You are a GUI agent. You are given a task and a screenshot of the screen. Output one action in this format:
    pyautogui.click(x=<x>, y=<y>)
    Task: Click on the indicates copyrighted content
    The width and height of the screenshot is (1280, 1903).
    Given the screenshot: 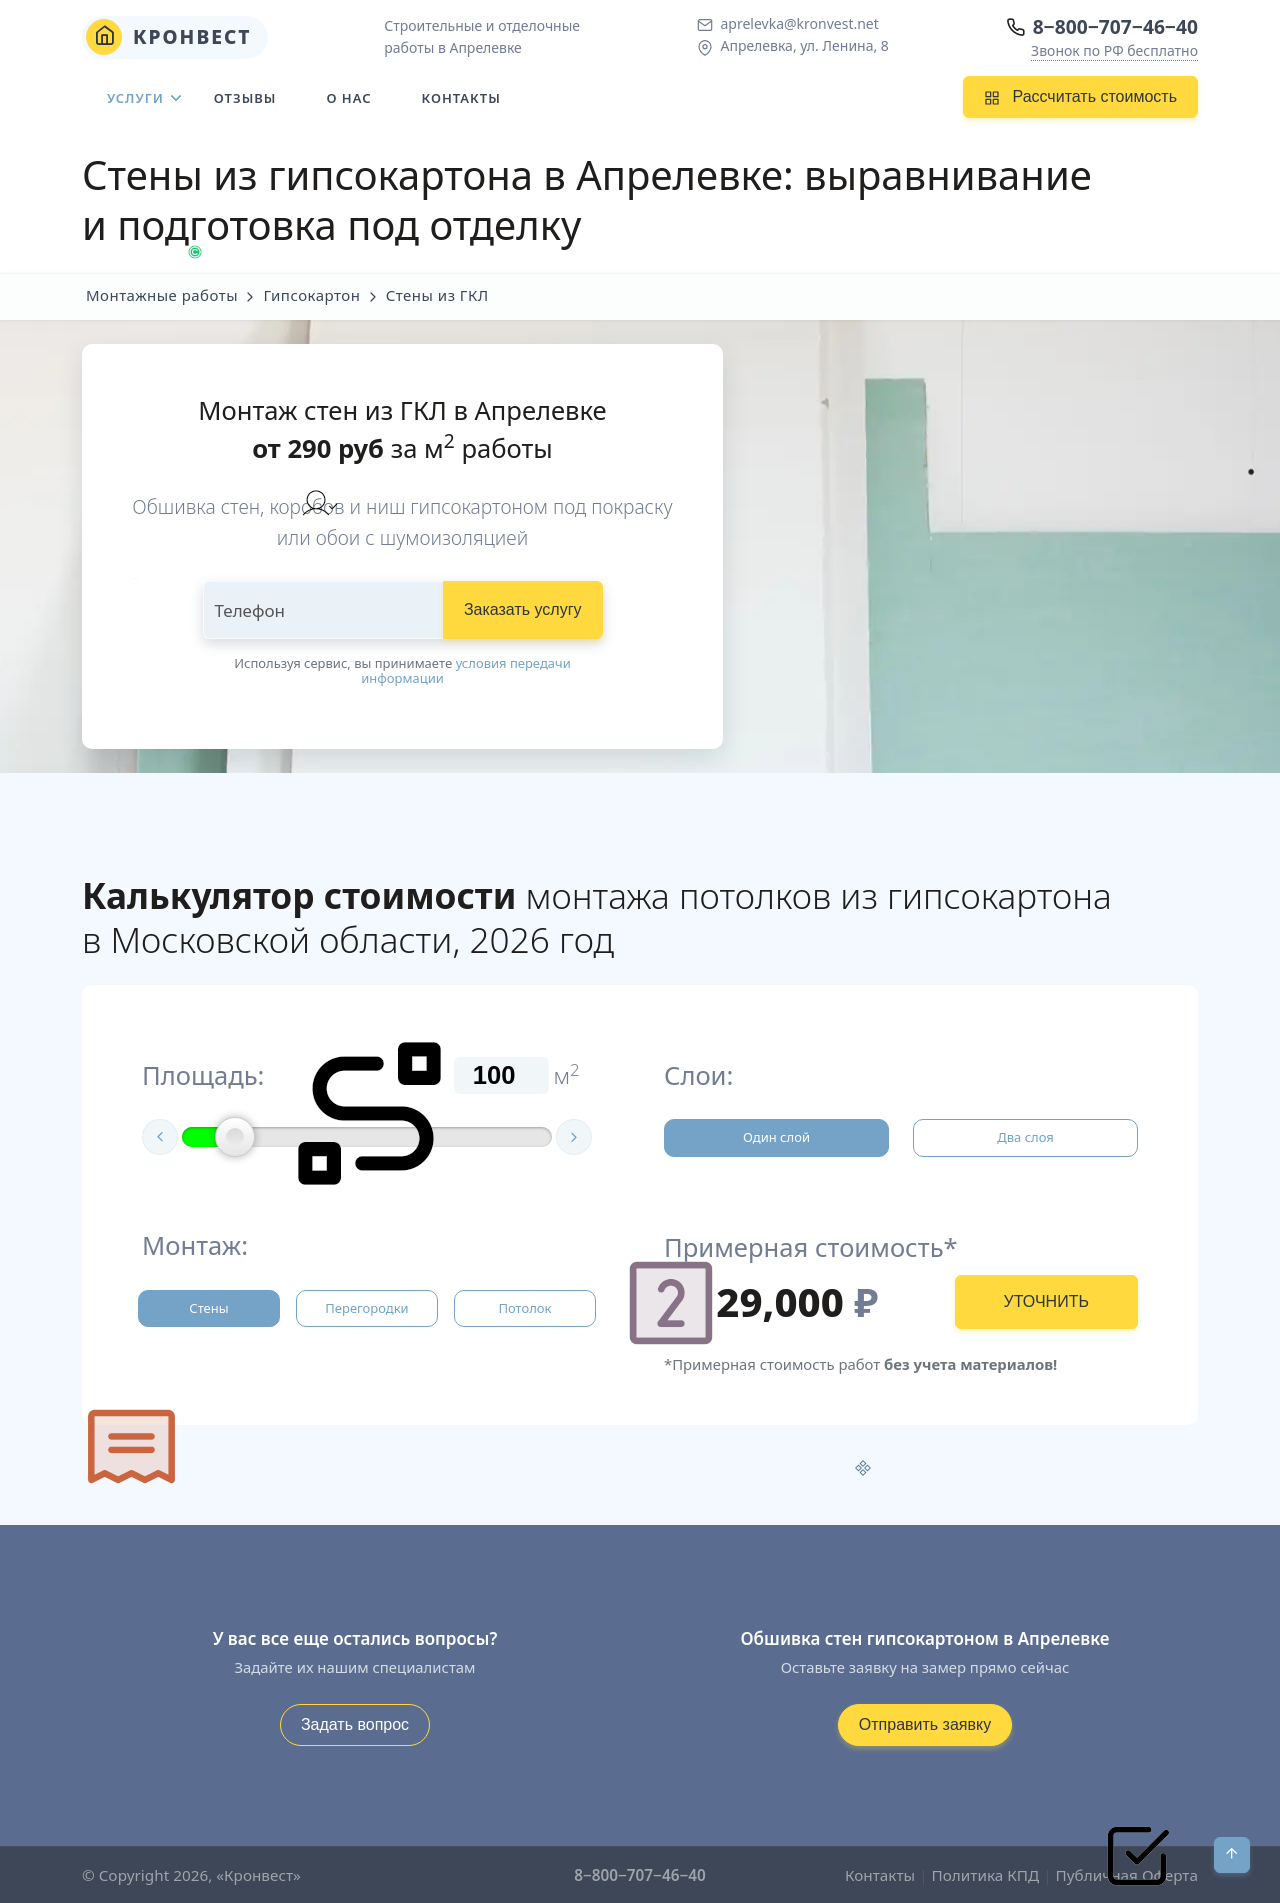 What is the action you would take?
    pyautogui.click(x=195, y=252)
    